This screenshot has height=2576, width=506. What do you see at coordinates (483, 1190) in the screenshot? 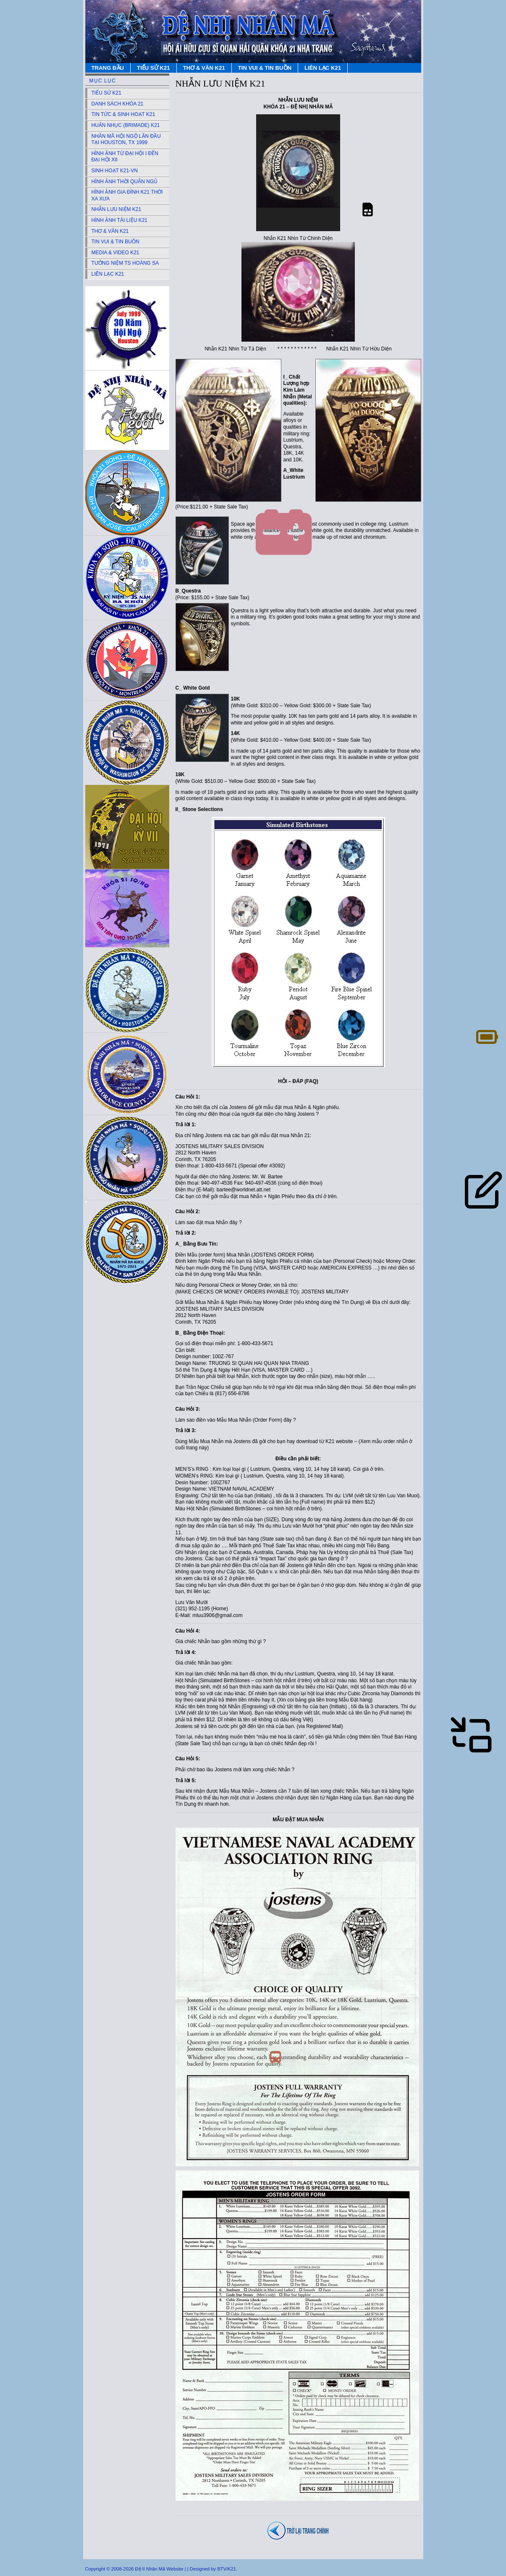
I see `edit or modify content` at bounding box center [483, 1190].